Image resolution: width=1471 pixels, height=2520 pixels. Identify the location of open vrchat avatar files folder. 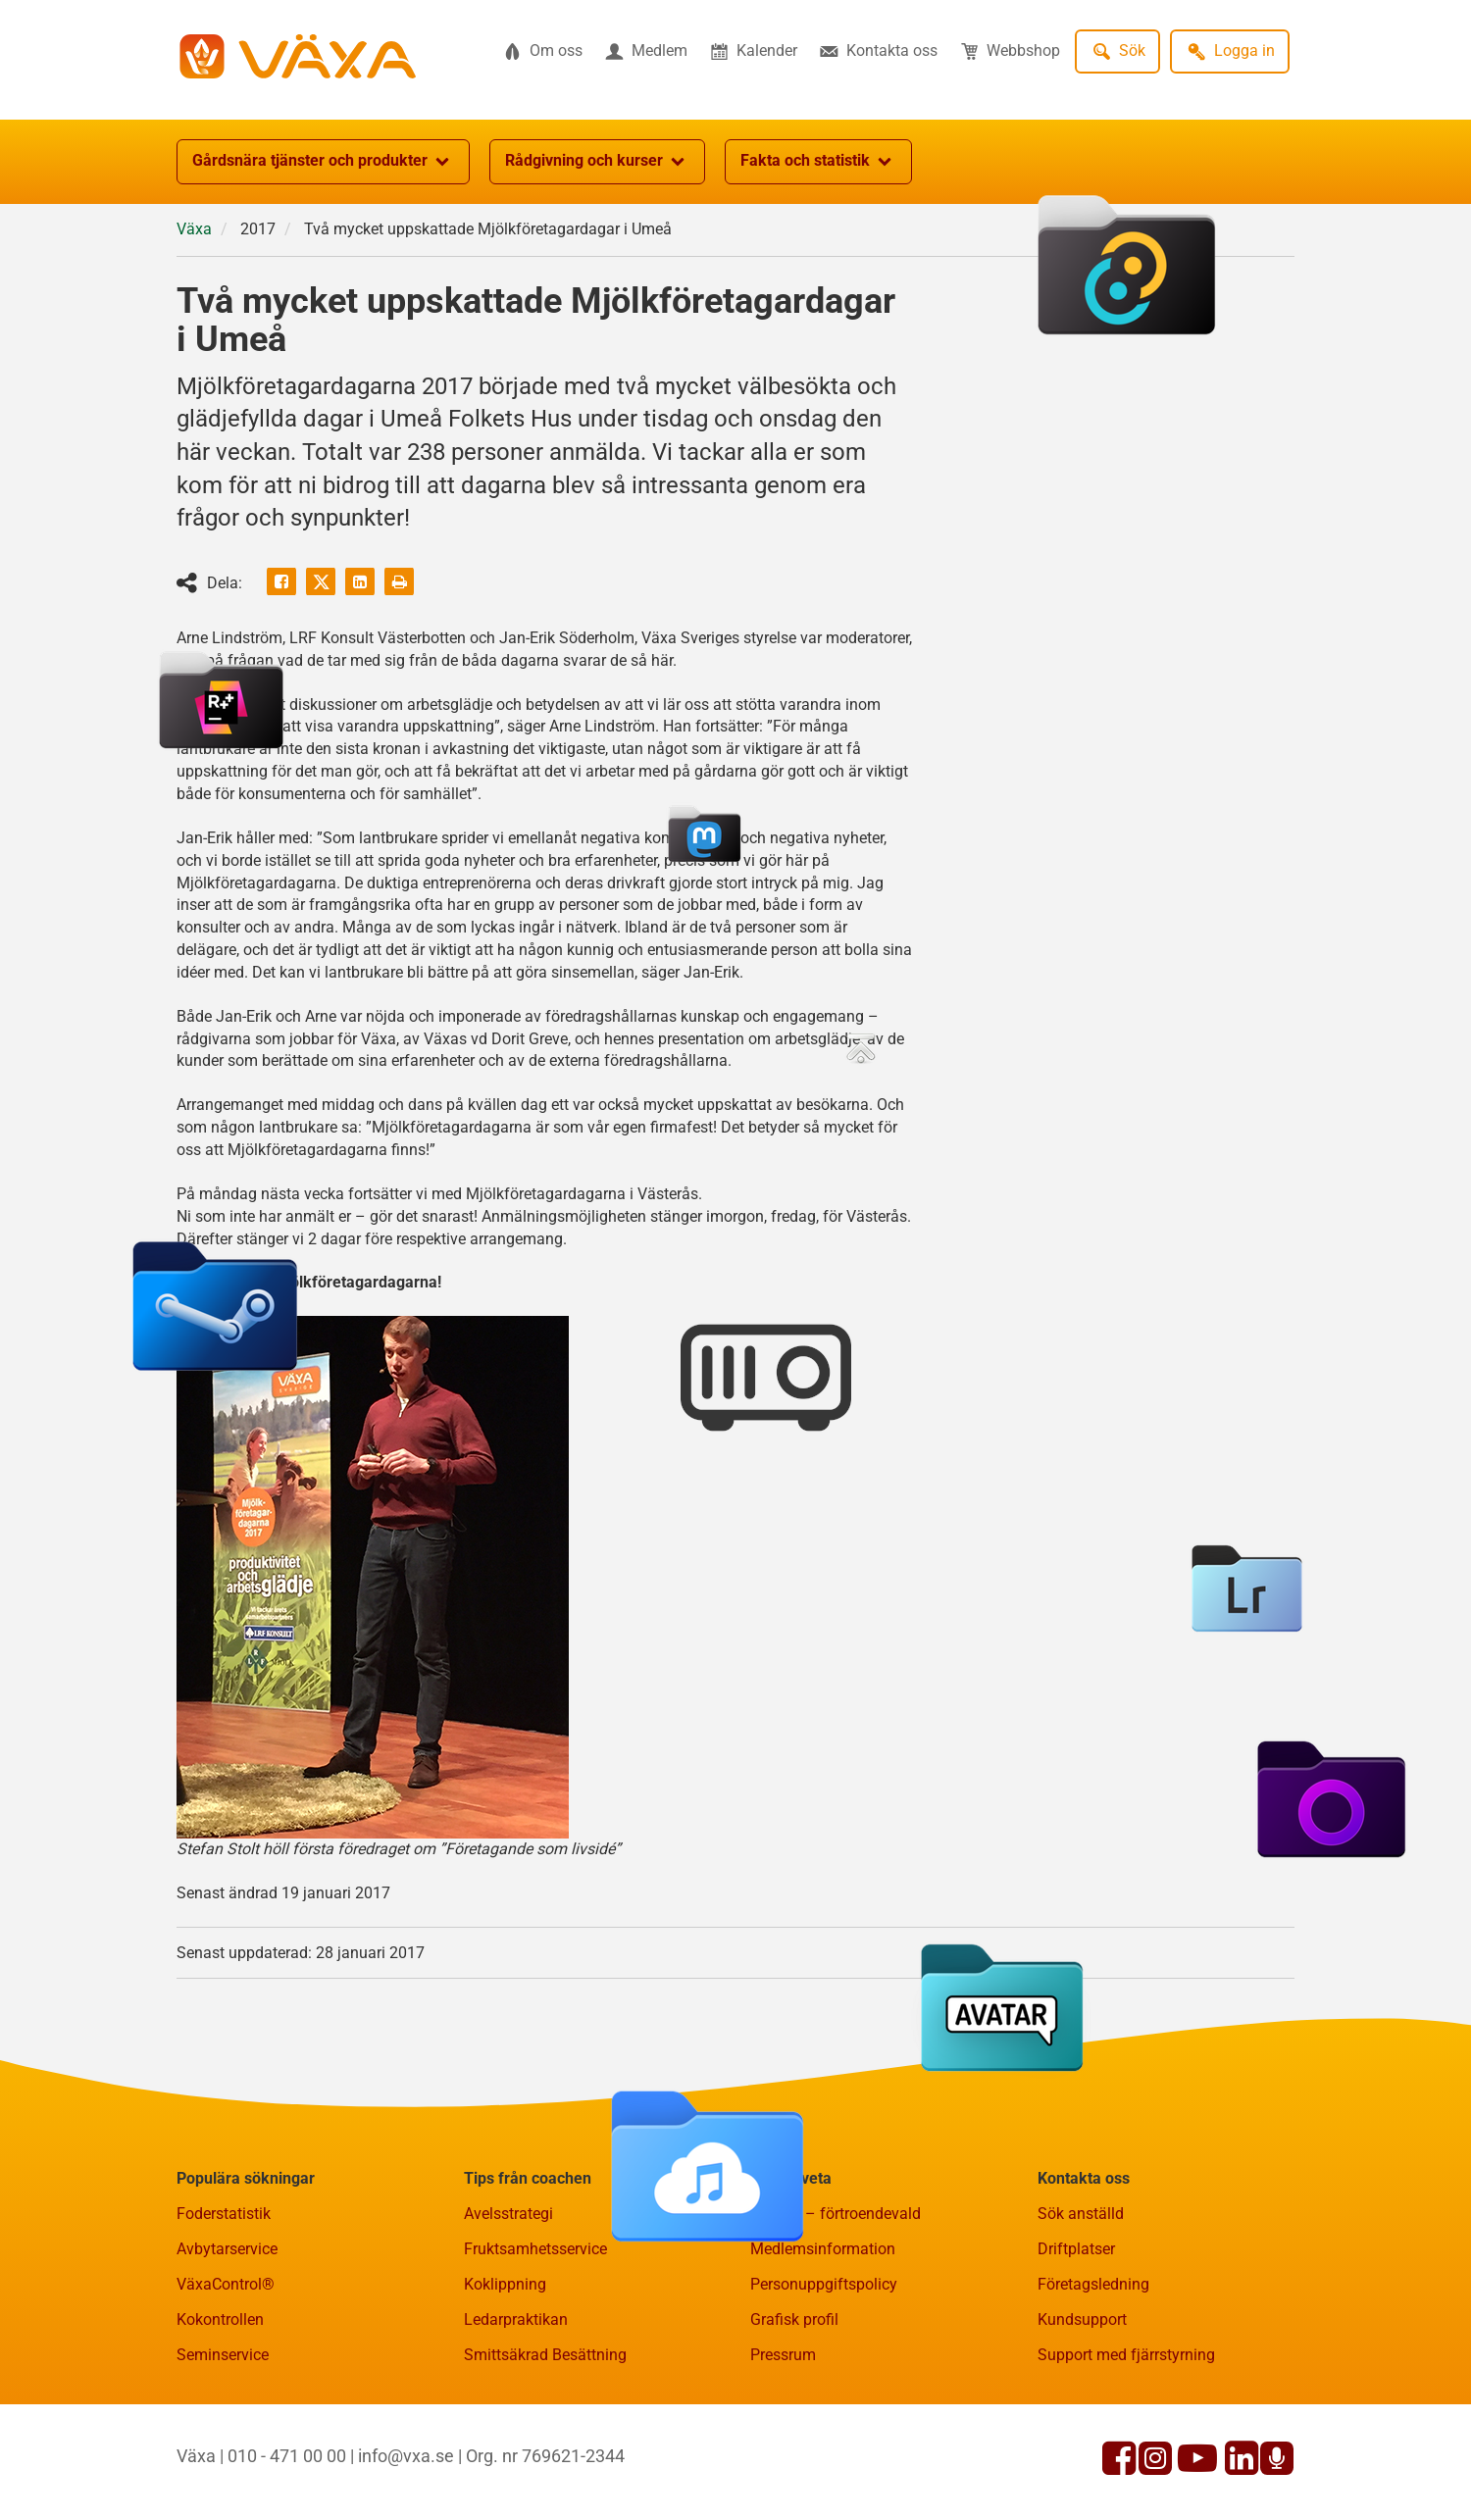
(1001, 2012).